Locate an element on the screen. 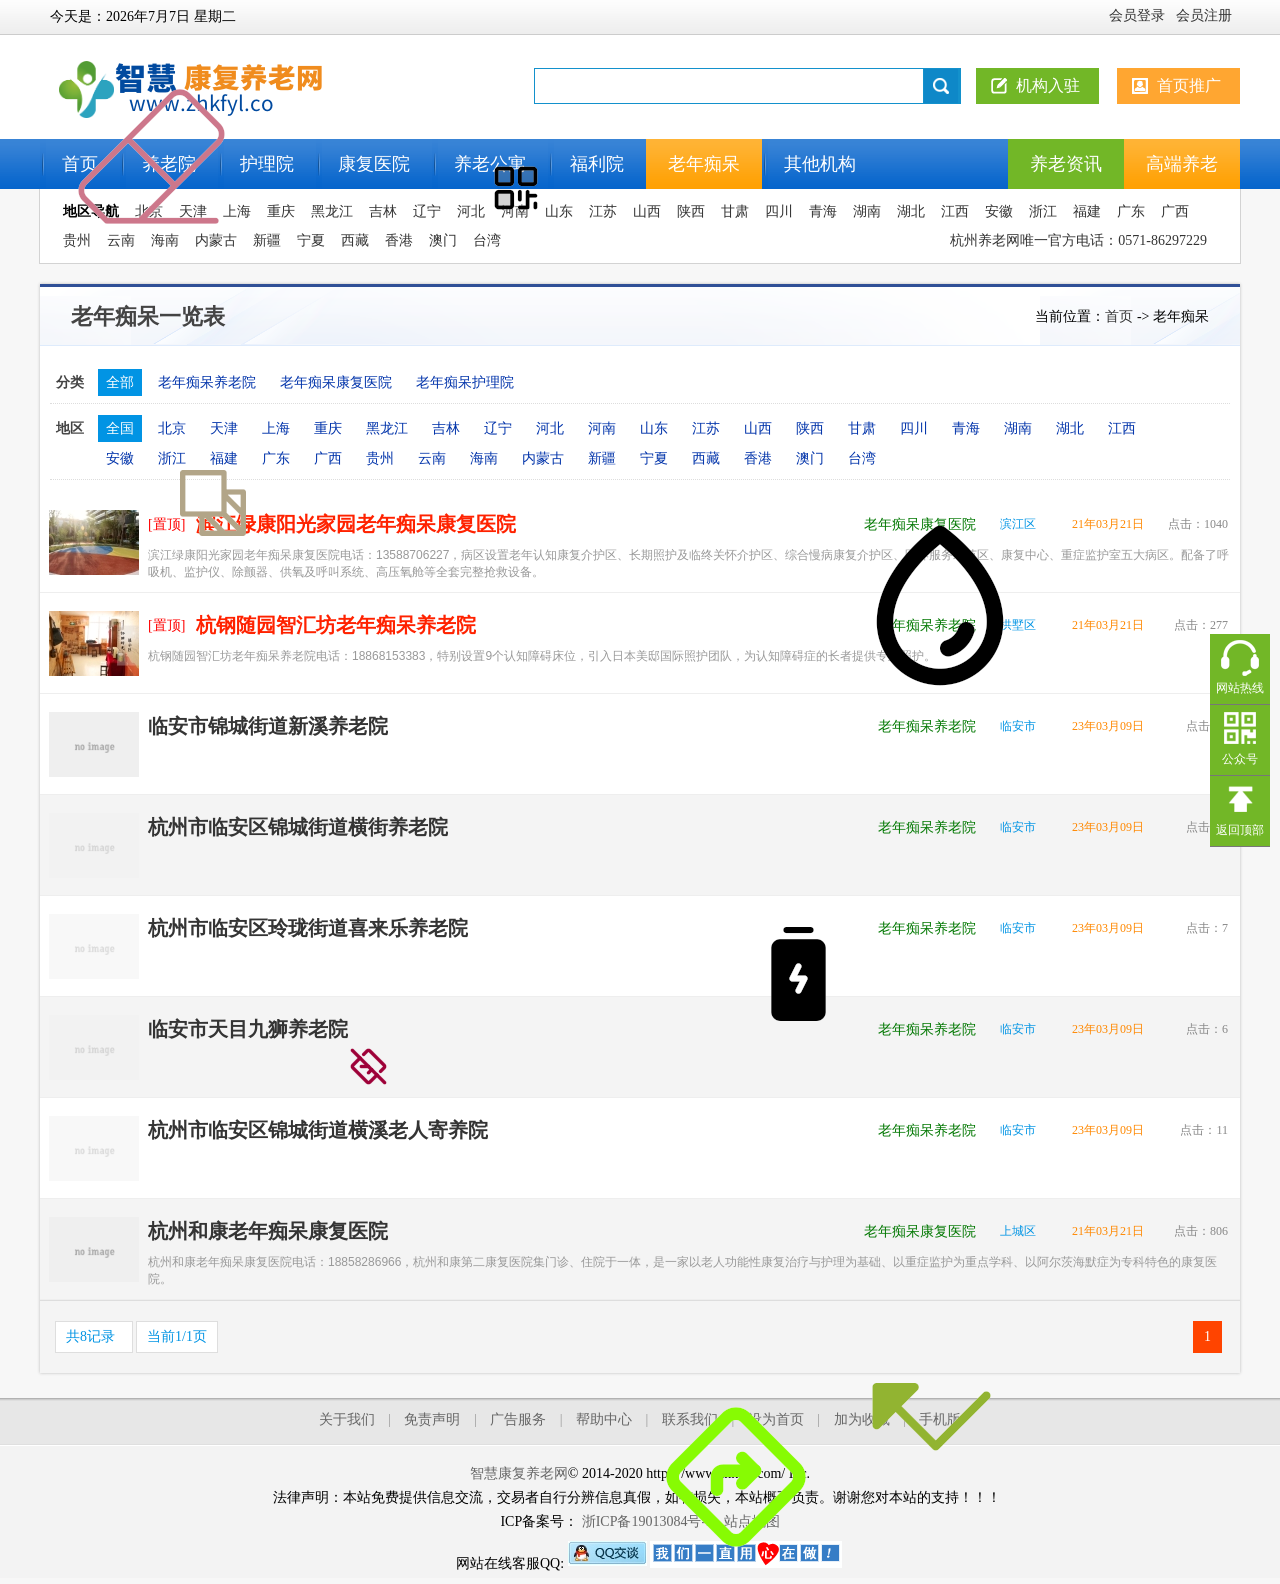  scan or generate a qr code is located at coordinates (516, 188).